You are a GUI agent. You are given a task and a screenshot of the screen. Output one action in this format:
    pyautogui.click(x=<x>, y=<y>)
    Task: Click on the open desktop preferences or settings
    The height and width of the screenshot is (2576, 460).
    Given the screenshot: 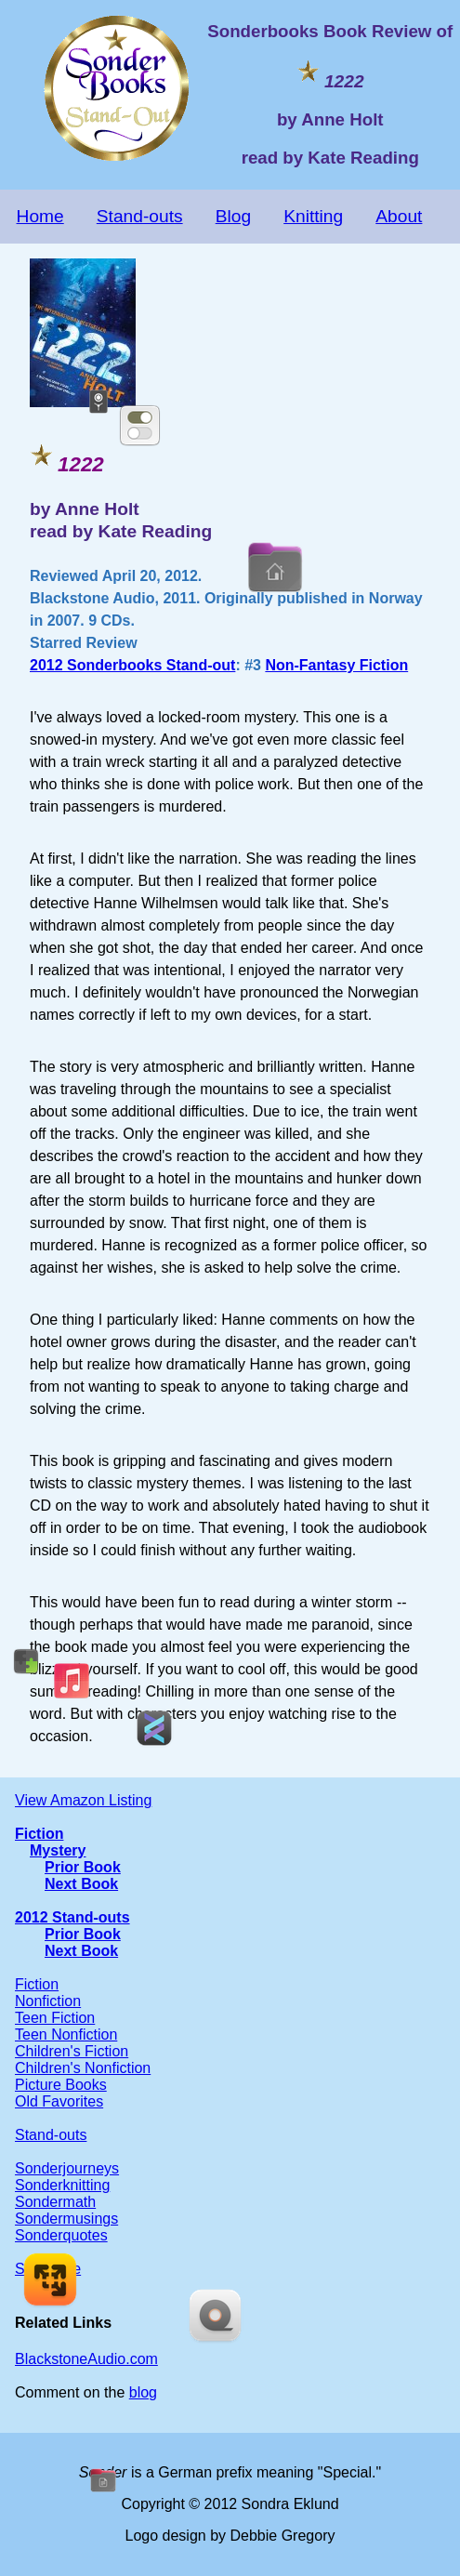 What is the action you would take?
    pyautogui.click(x=139, y=425)
    